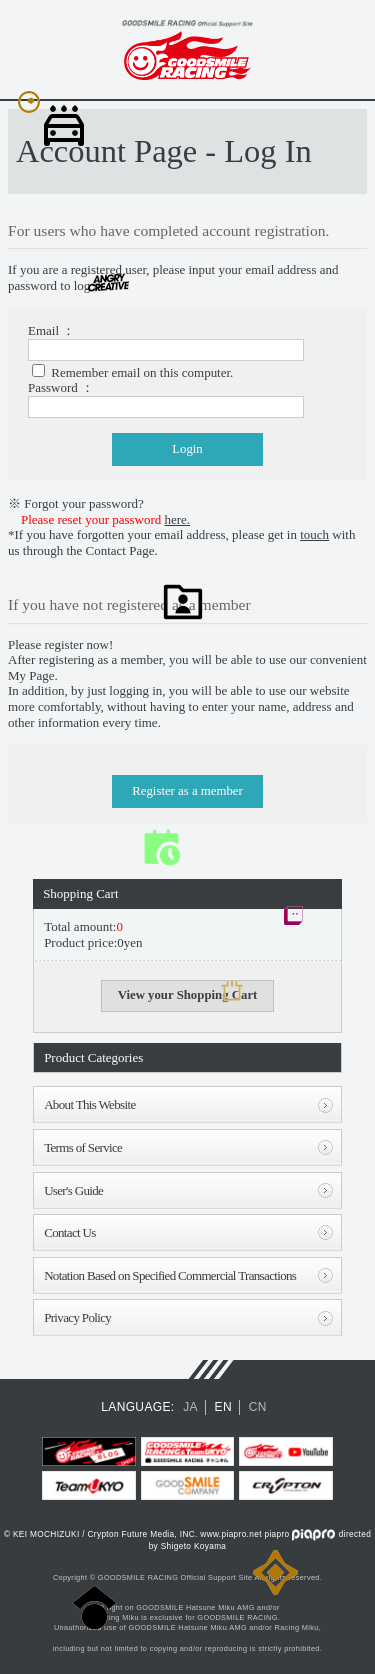  I want to click on connect to a sensor device, so click(232, 991).